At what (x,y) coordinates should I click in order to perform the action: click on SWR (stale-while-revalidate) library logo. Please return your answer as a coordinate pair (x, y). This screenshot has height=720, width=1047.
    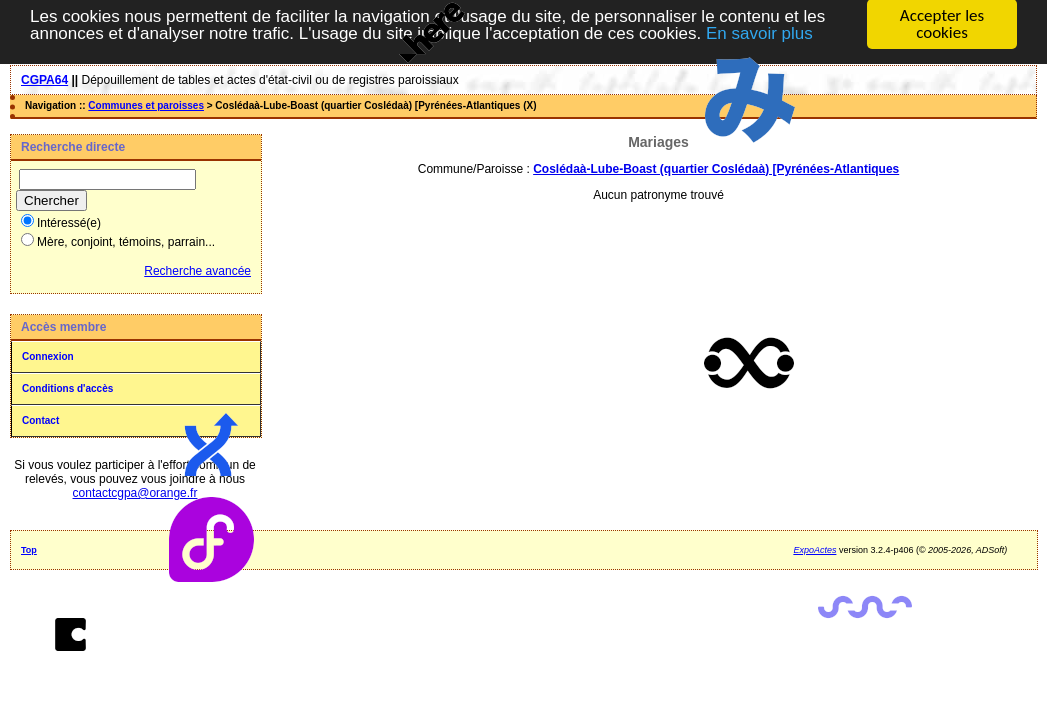
    Looking at the image, I should click on (865, 607).